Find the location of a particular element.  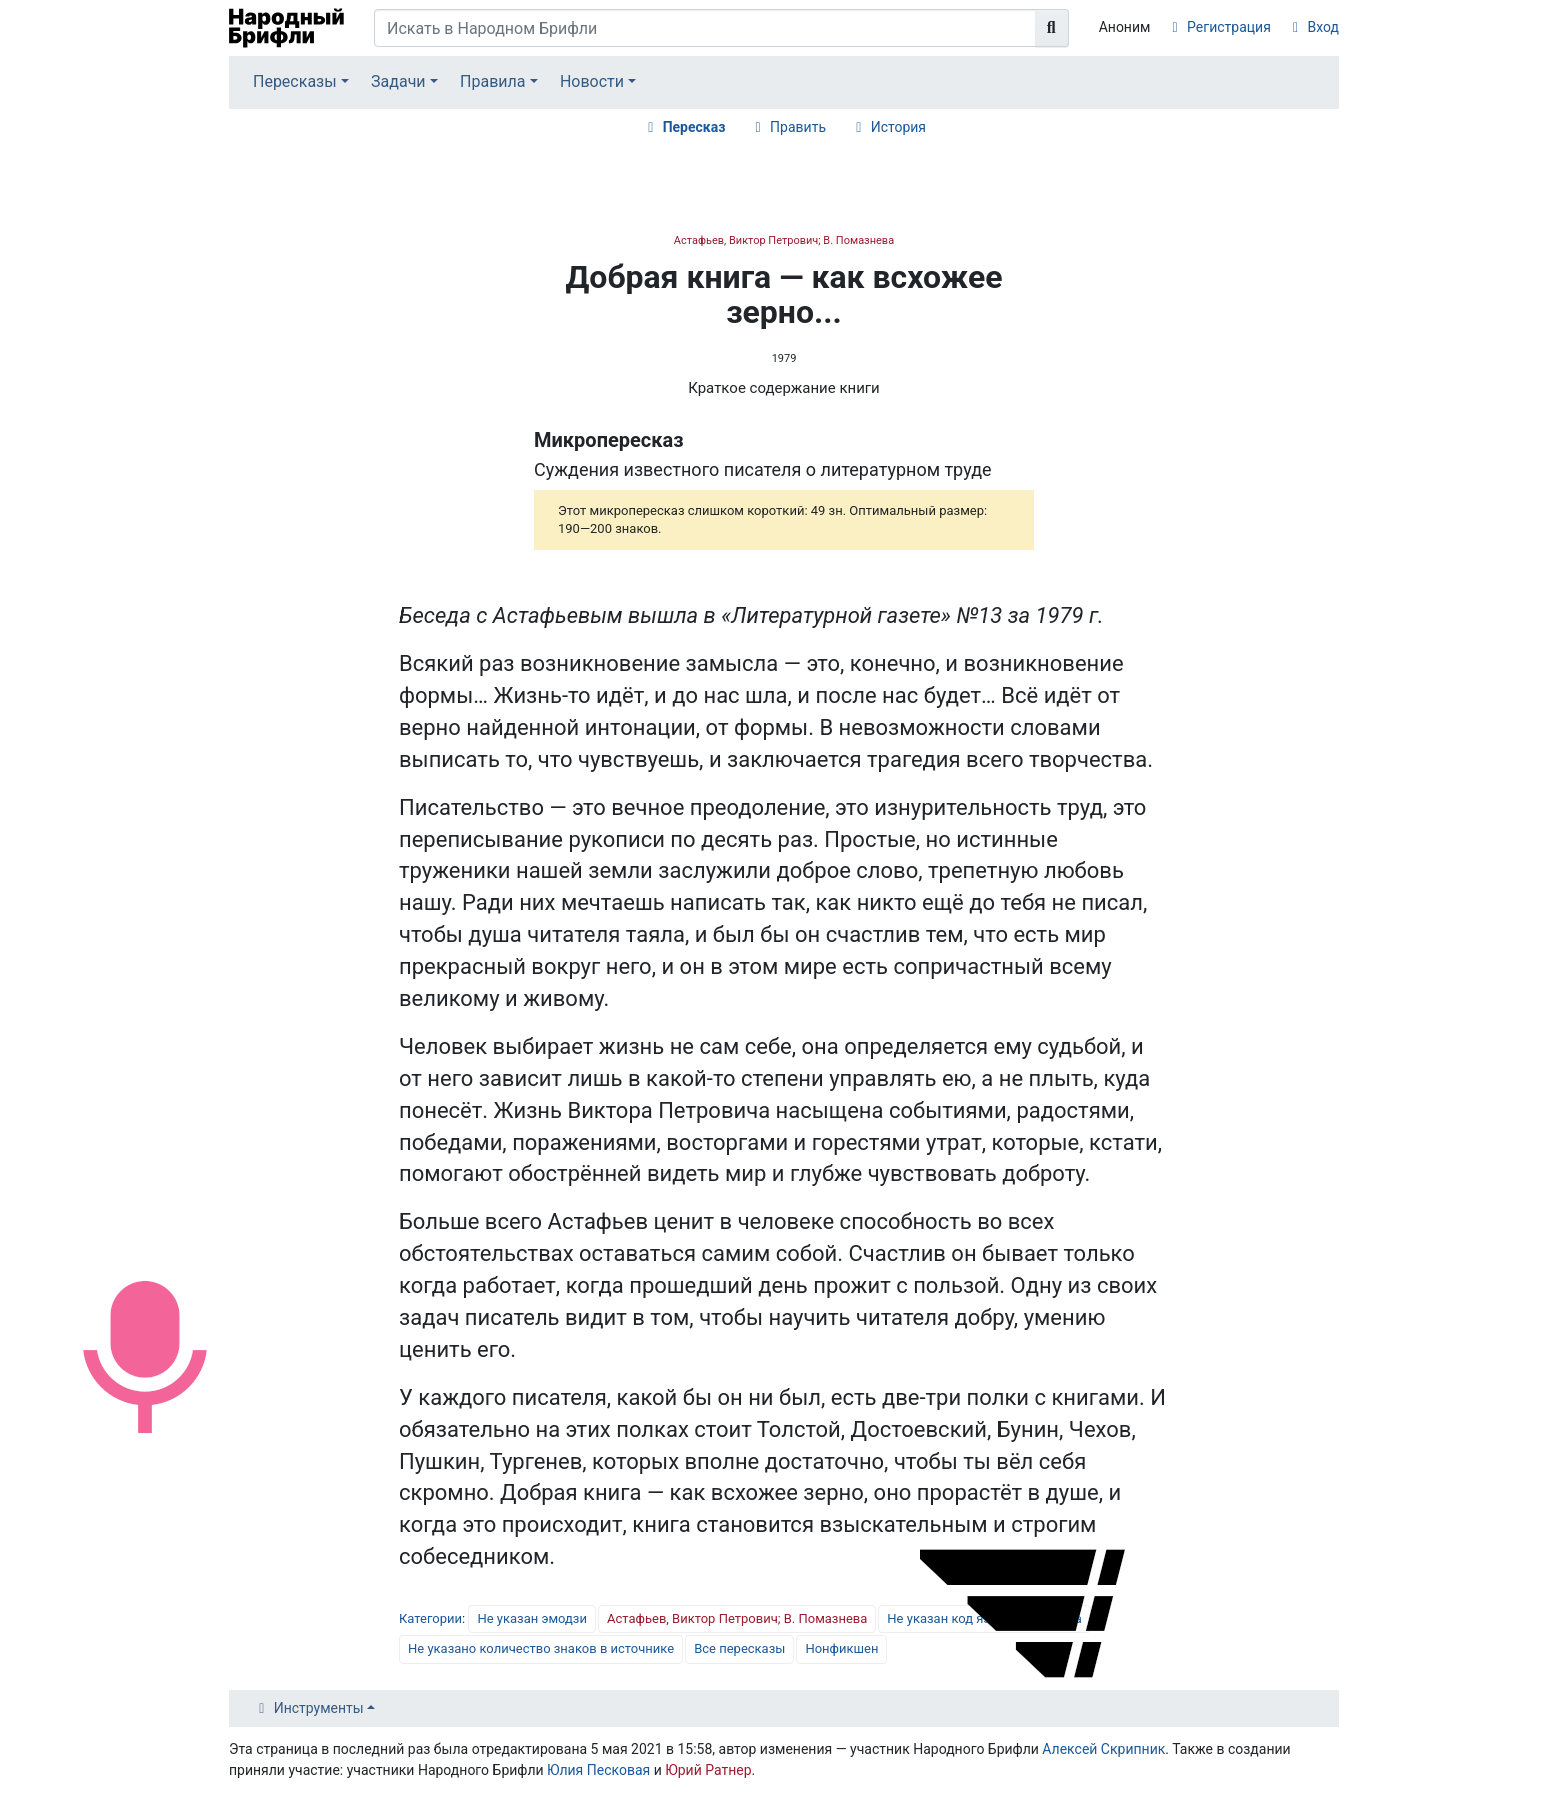

hermes brand logo is located at coordinates (1022, 1613).